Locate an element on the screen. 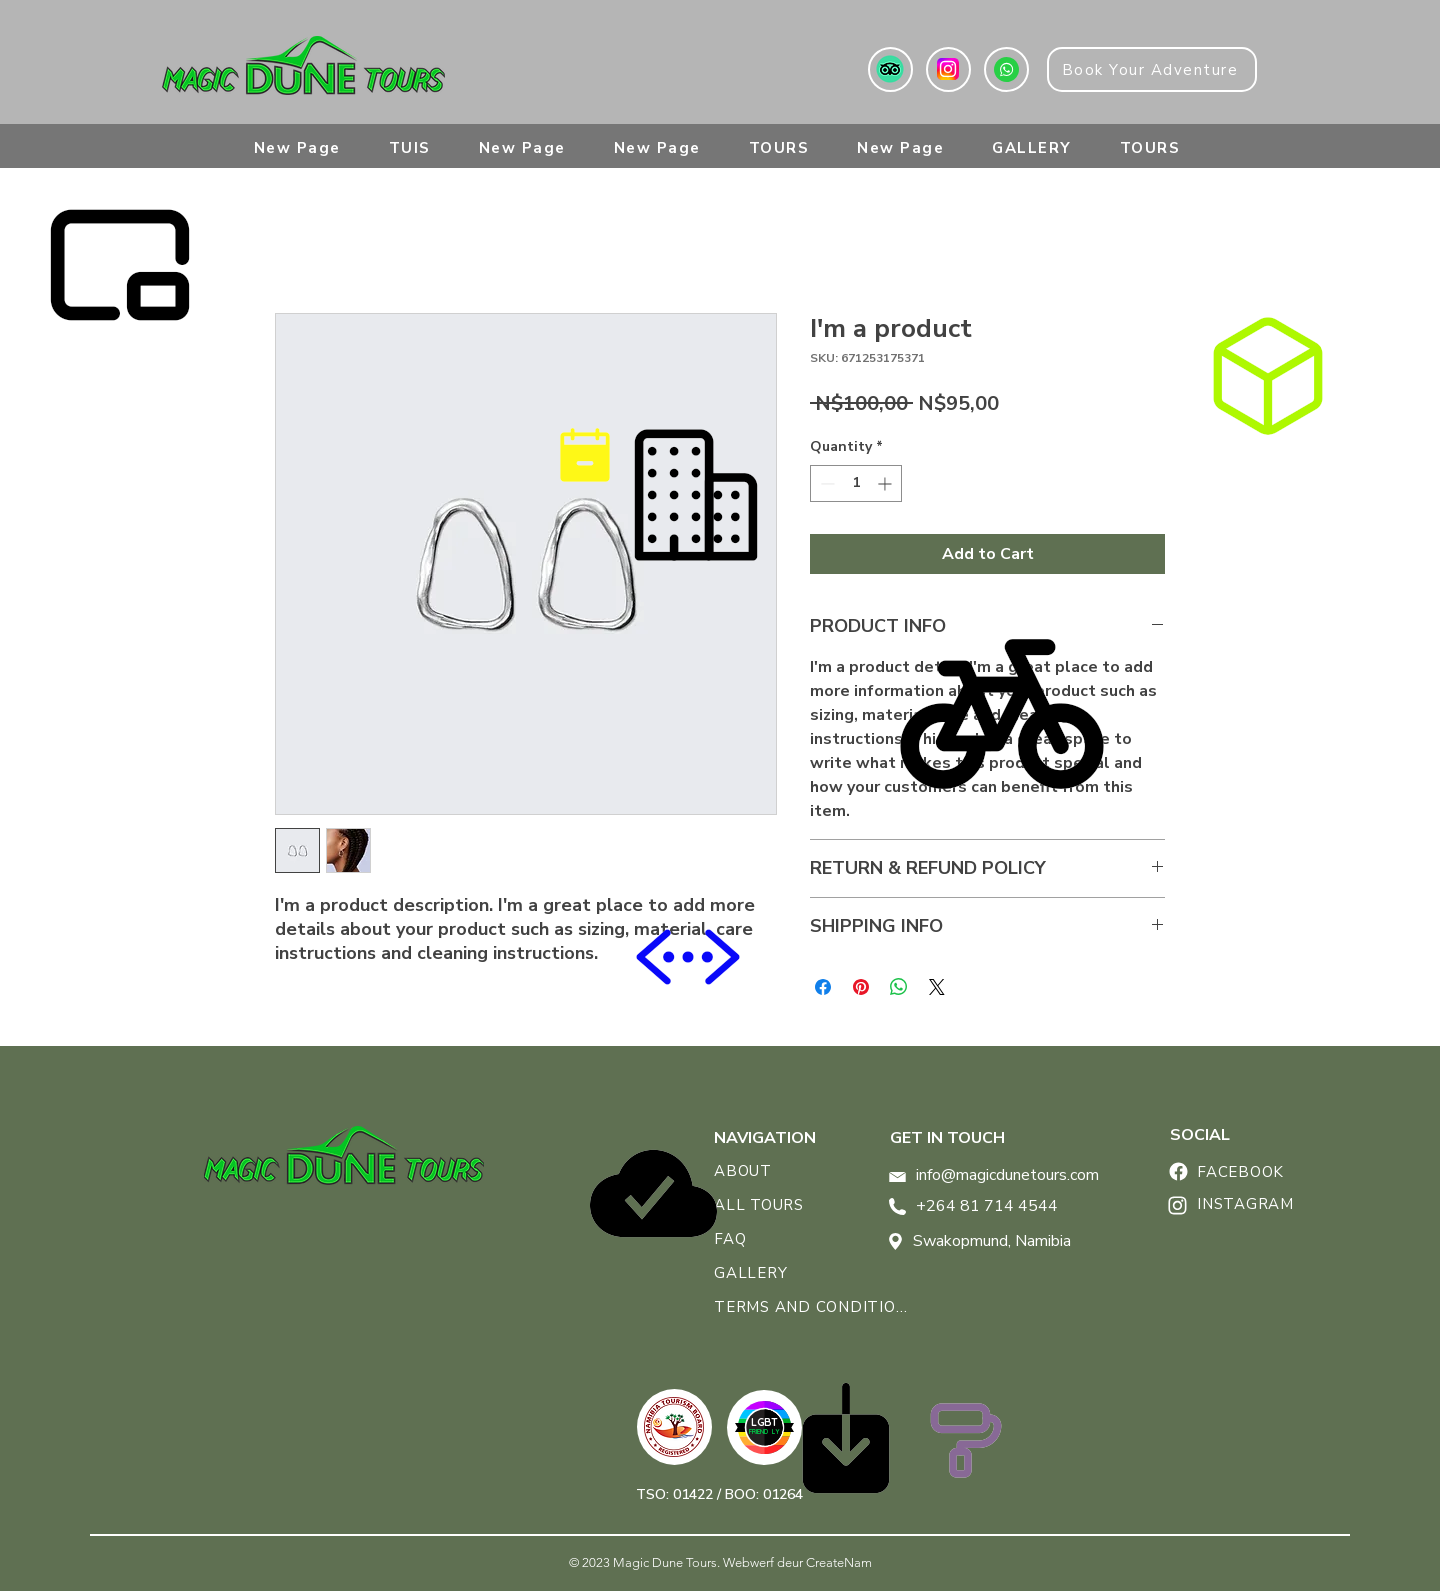  access painting or drawing tools is located at coordinates (960, 1440).